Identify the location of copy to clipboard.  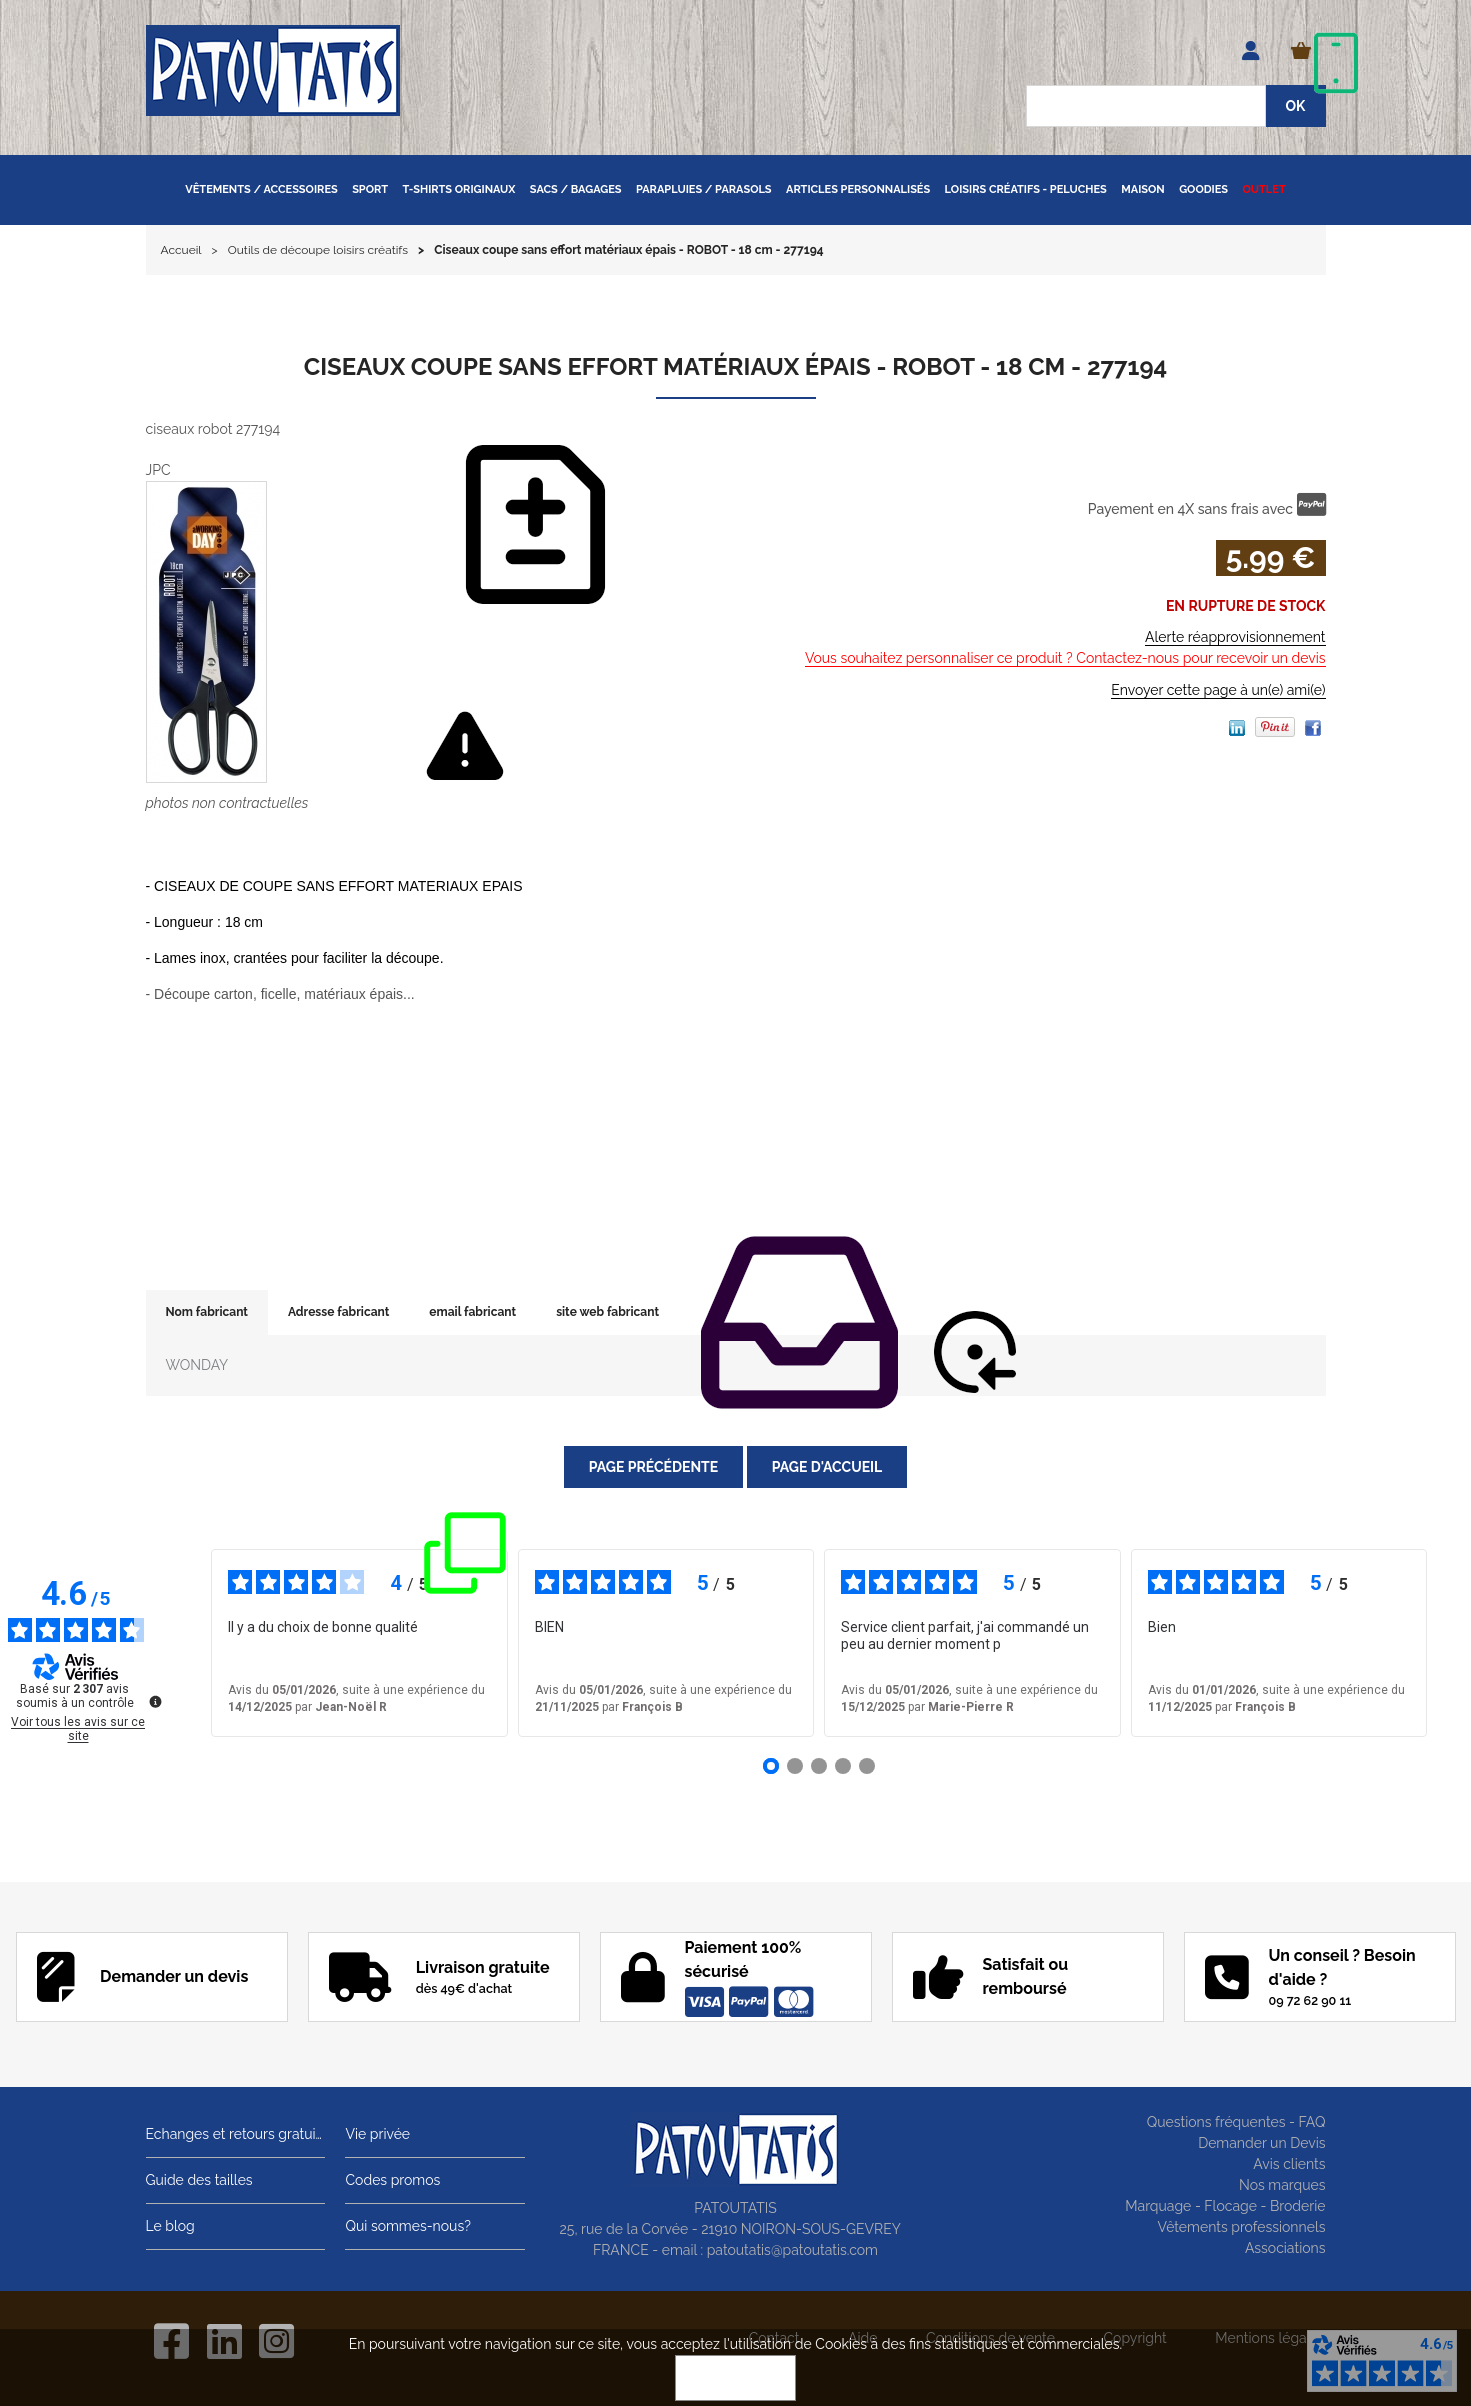
(465, 1553).